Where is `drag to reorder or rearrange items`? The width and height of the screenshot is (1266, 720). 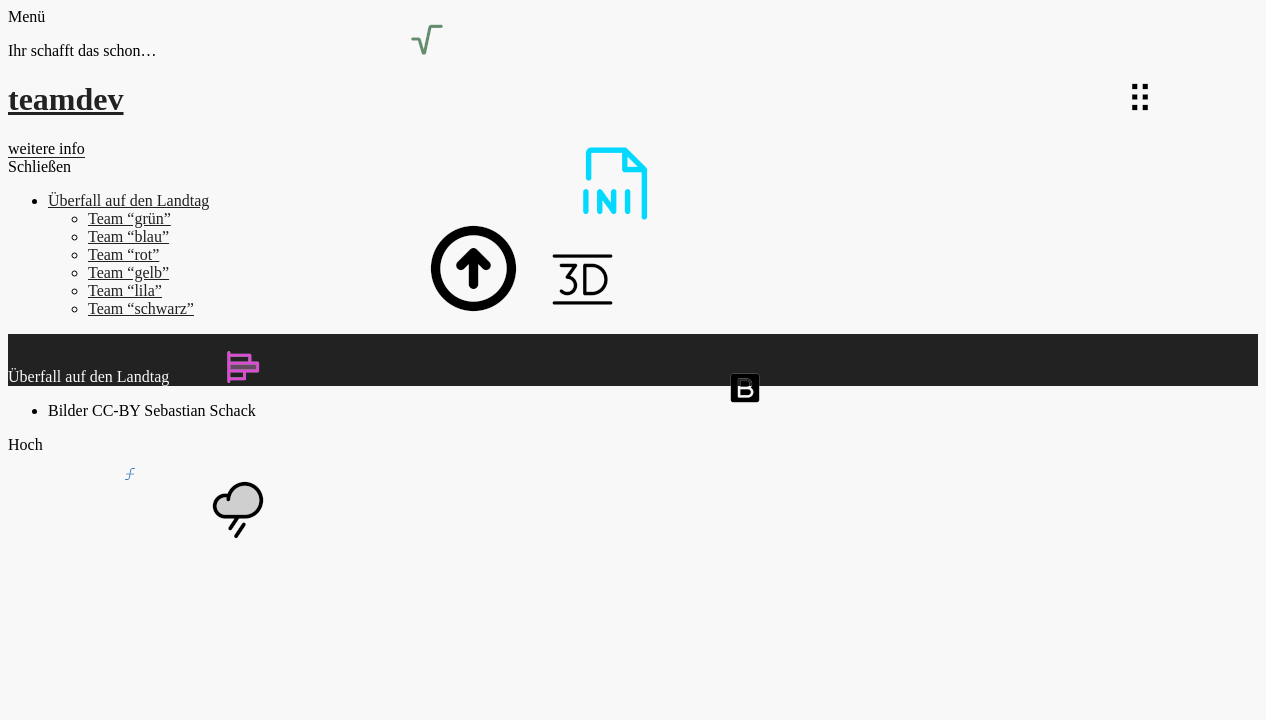 drag to reorder or rearrange items is located at coordinates (1140, 97).